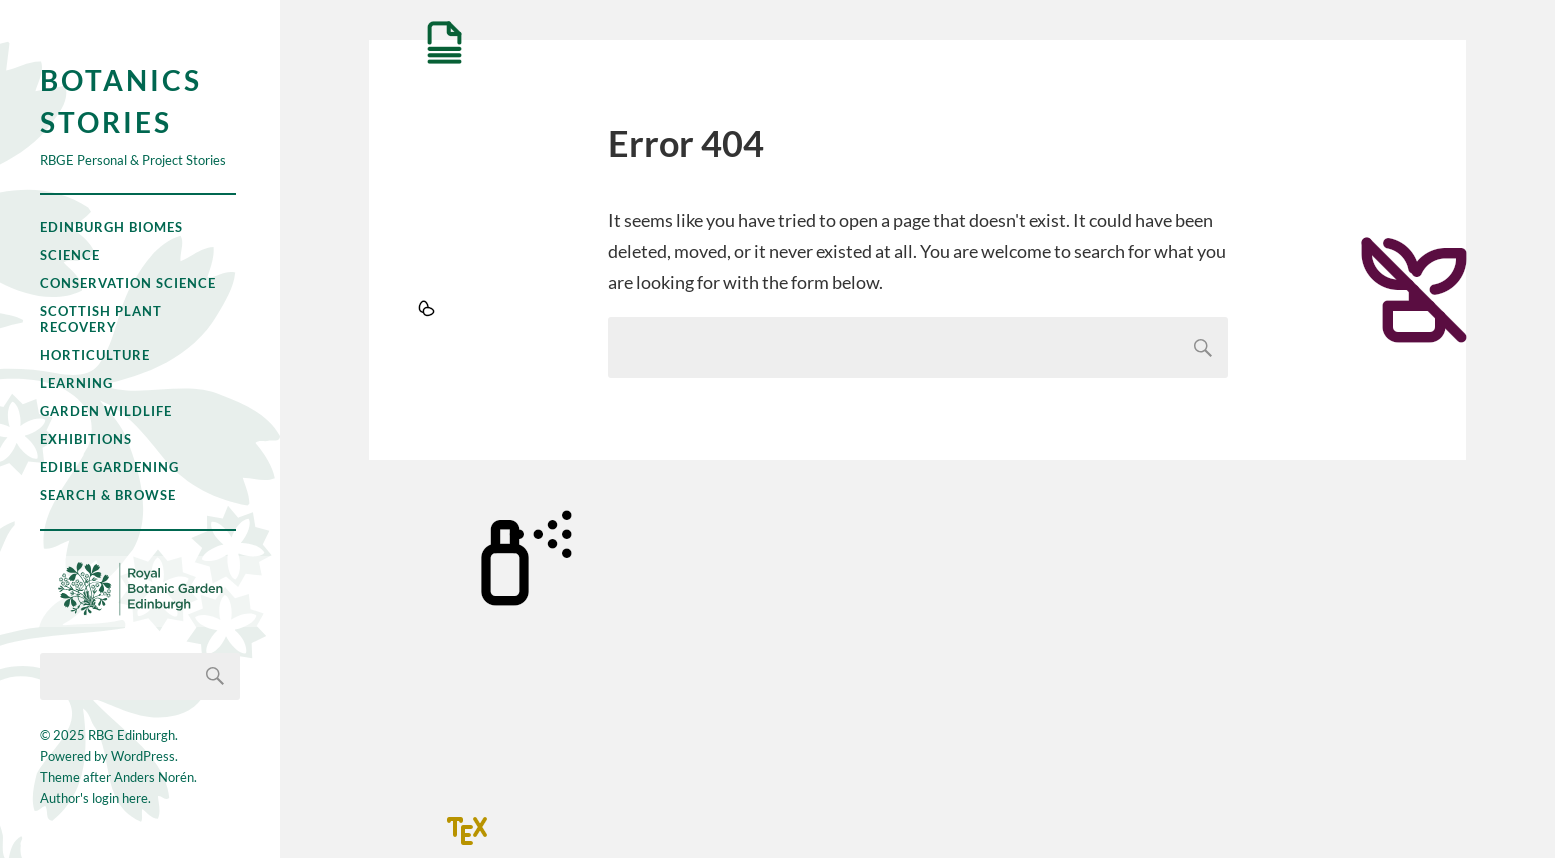 The image size is (1555, 858). I want to click on view stacked documents or file collection, so click(444, 42).